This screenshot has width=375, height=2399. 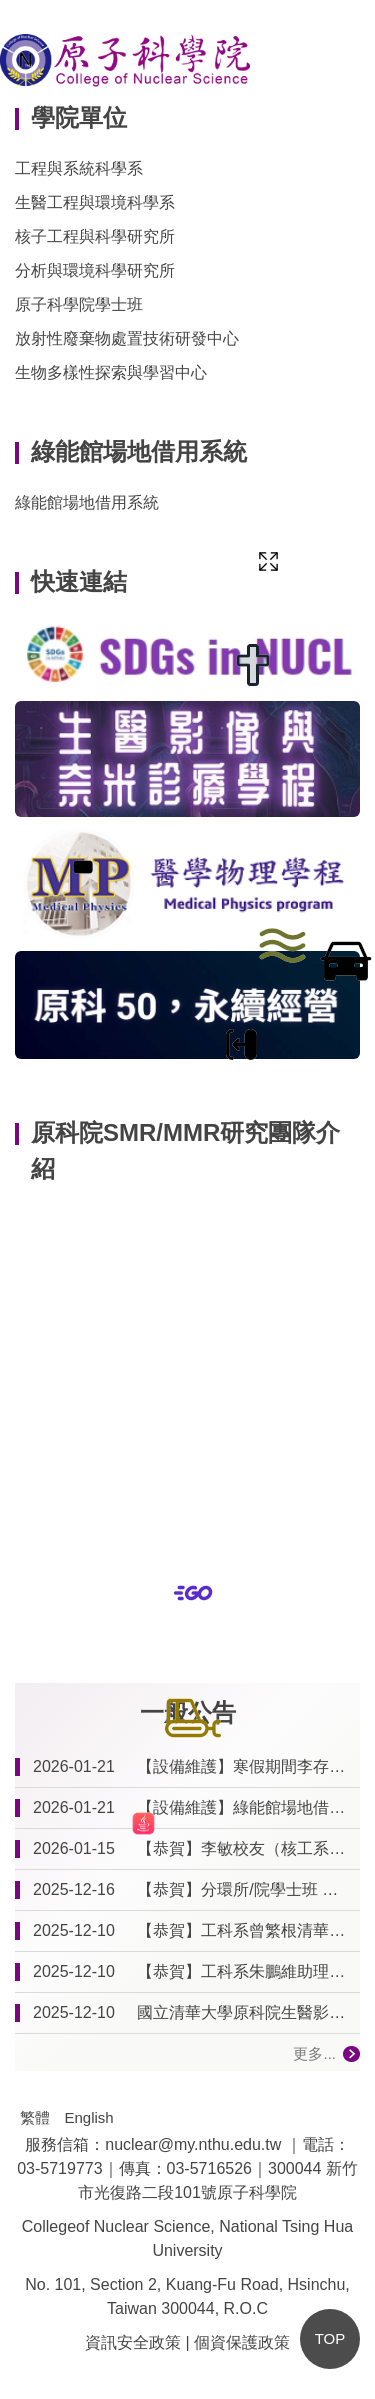 I want to click on indicates water or liquid-related content, so click(x=282, y=945).